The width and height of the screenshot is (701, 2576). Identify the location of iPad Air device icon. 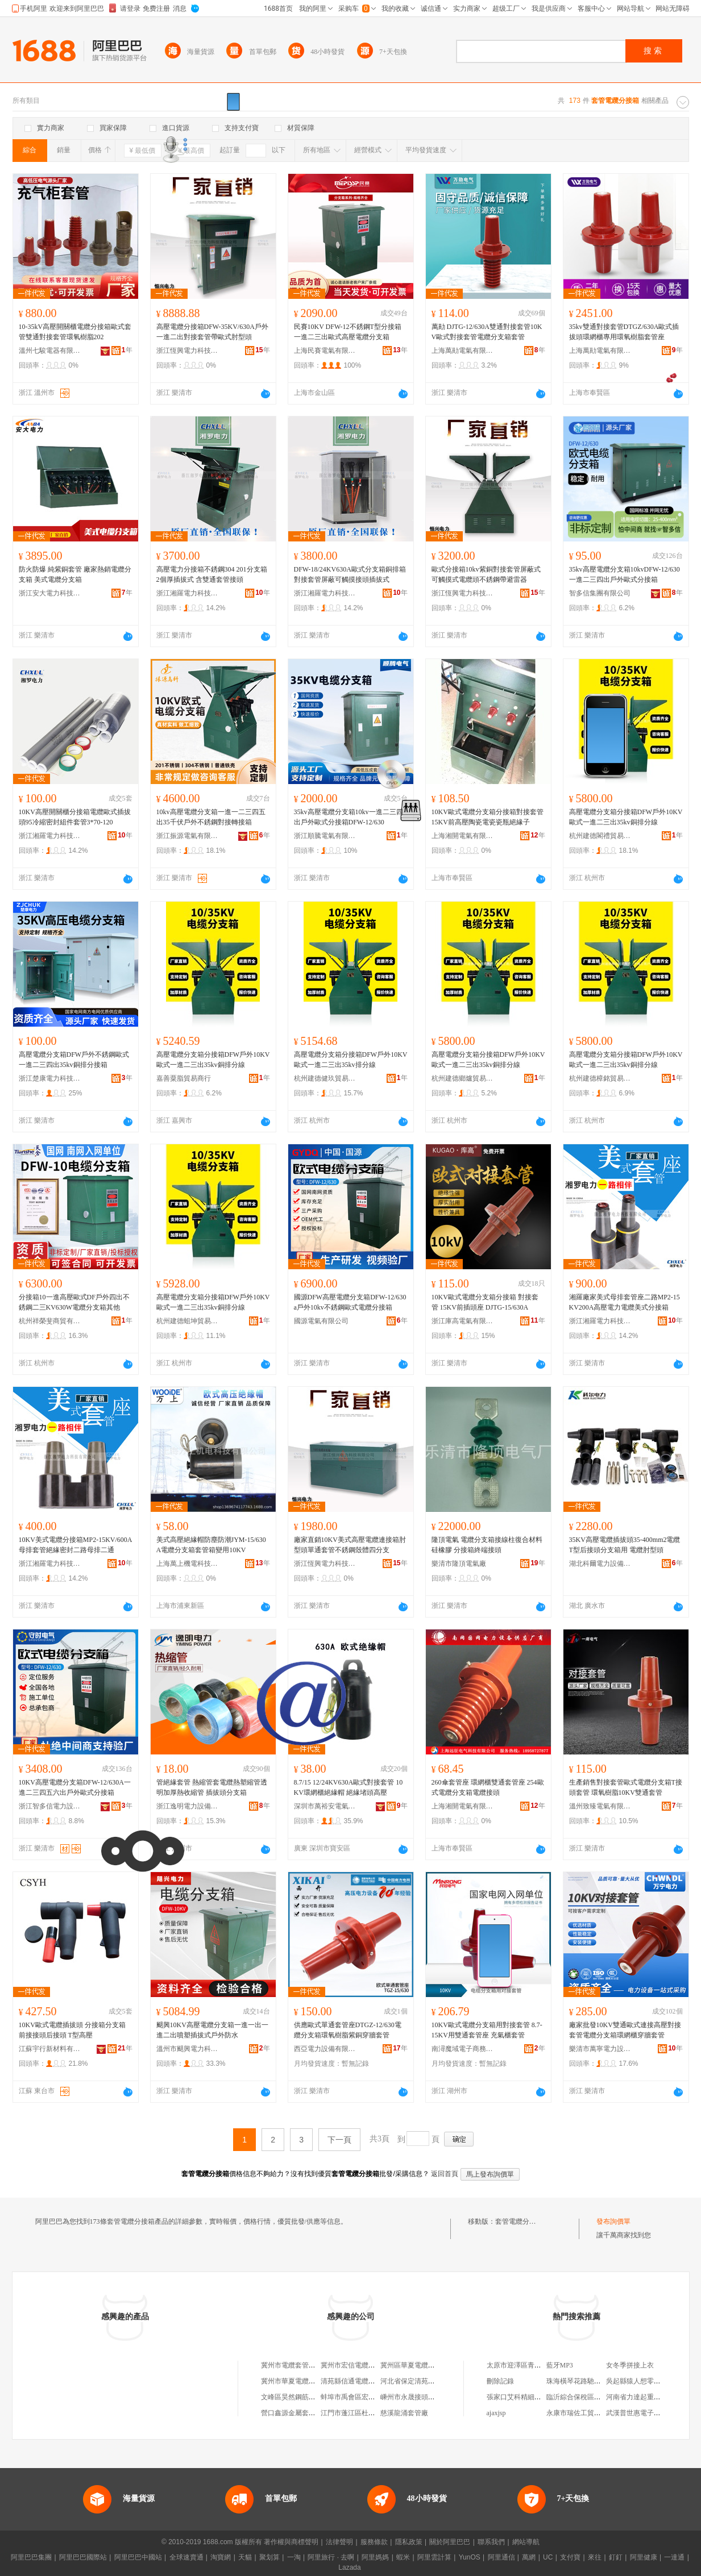
(233, 102).